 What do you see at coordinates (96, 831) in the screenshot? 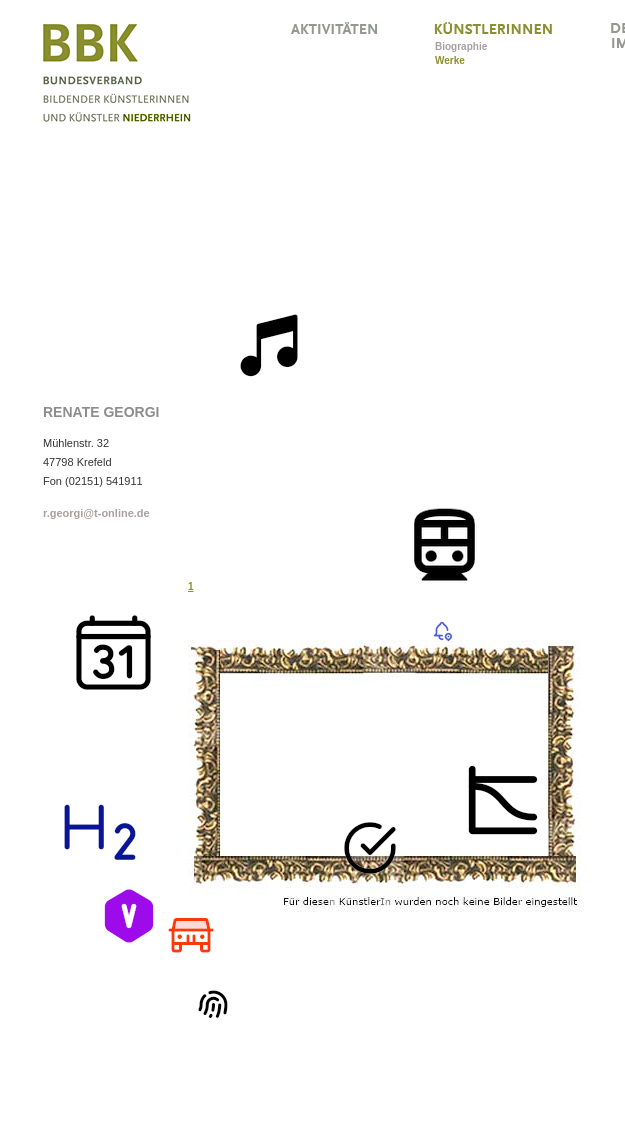
I see `format text as heading level 2` at bounding box center [96, 831].